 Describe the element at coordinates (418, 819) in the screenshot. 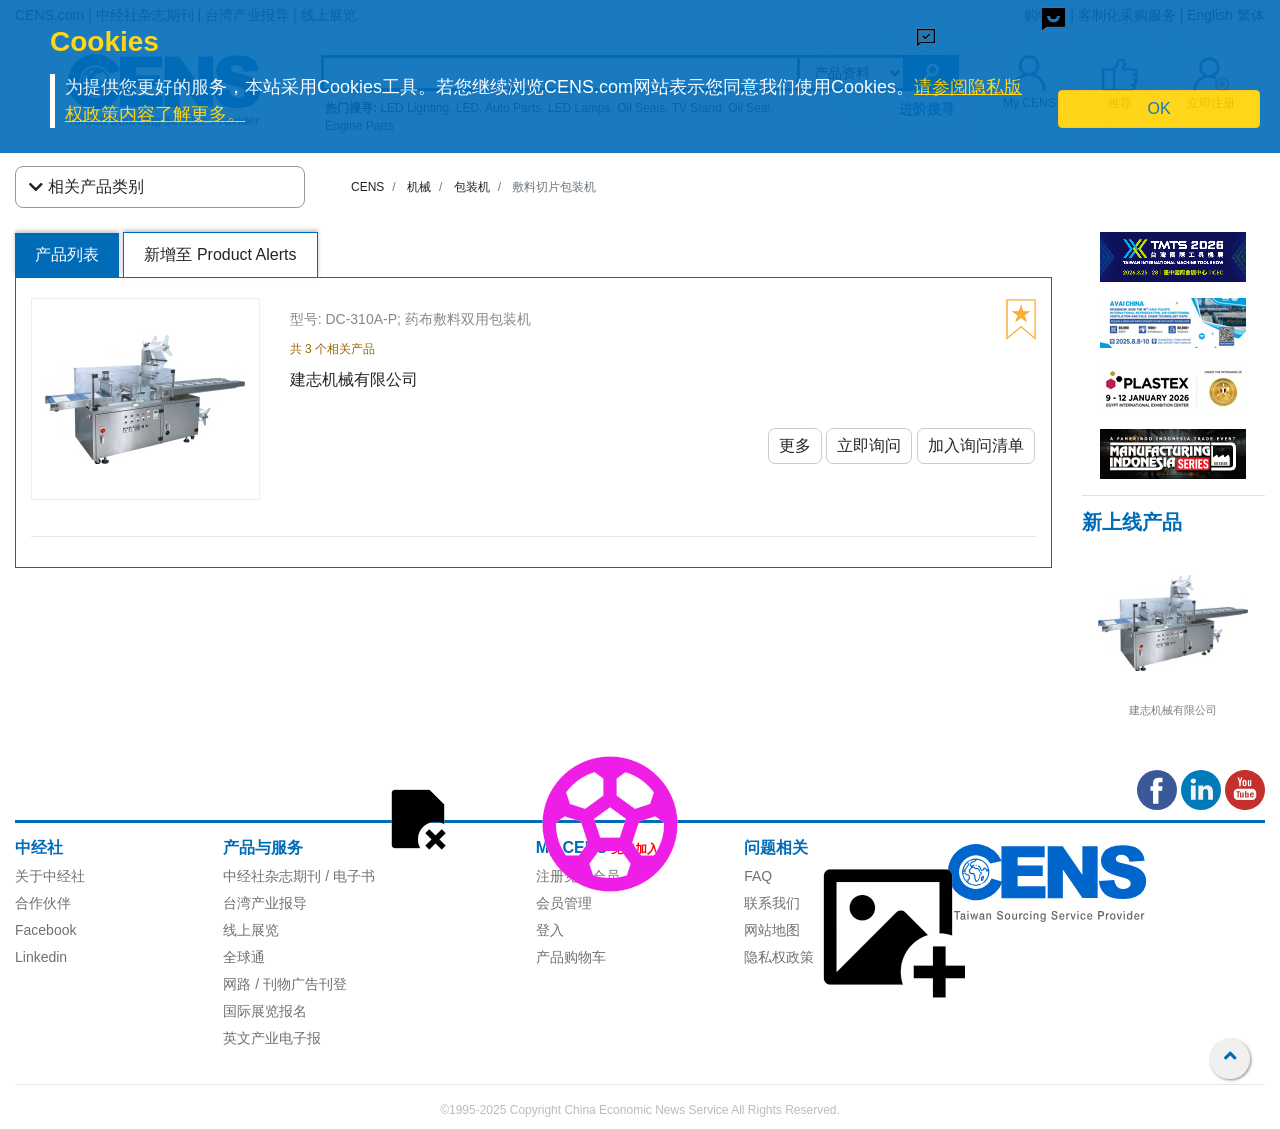

I see `close or dismiss the current file` at that location.